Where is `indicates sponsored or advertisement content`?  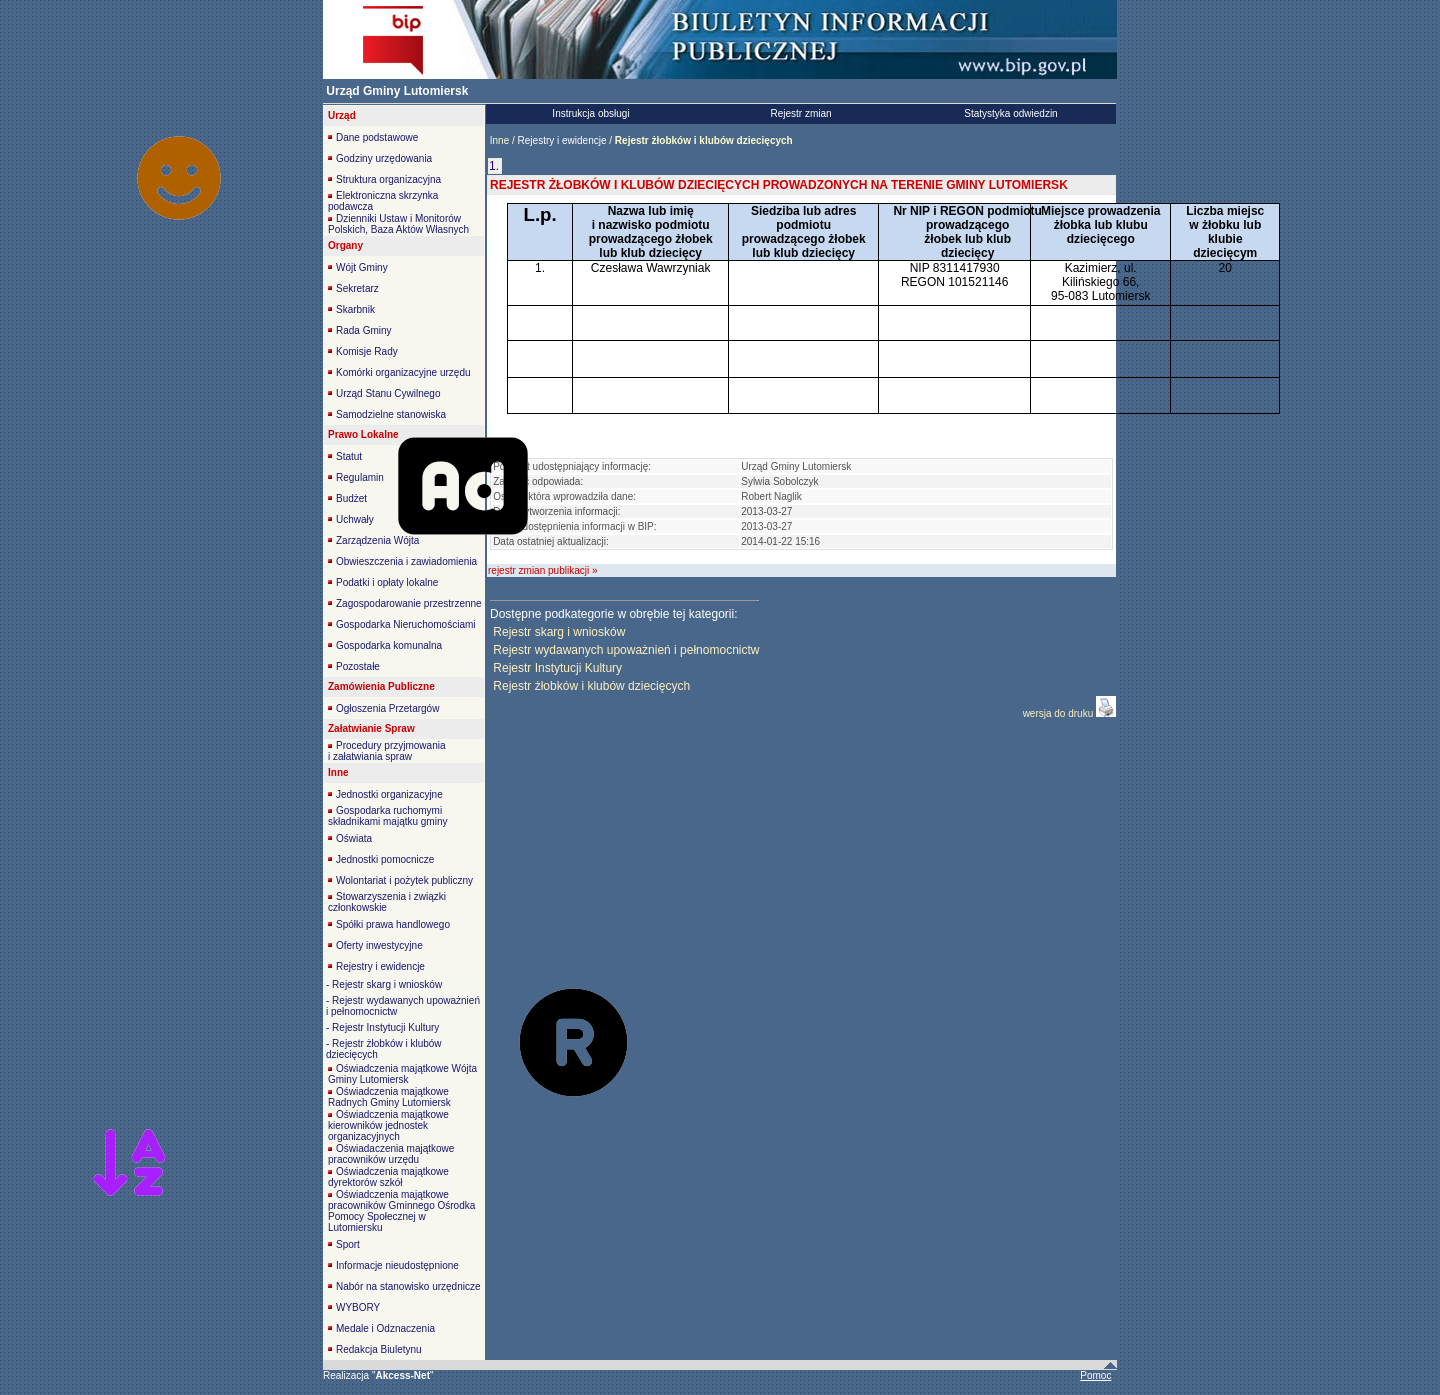
indicates sponsored or advertisement content is located at coordinates (463, 486).